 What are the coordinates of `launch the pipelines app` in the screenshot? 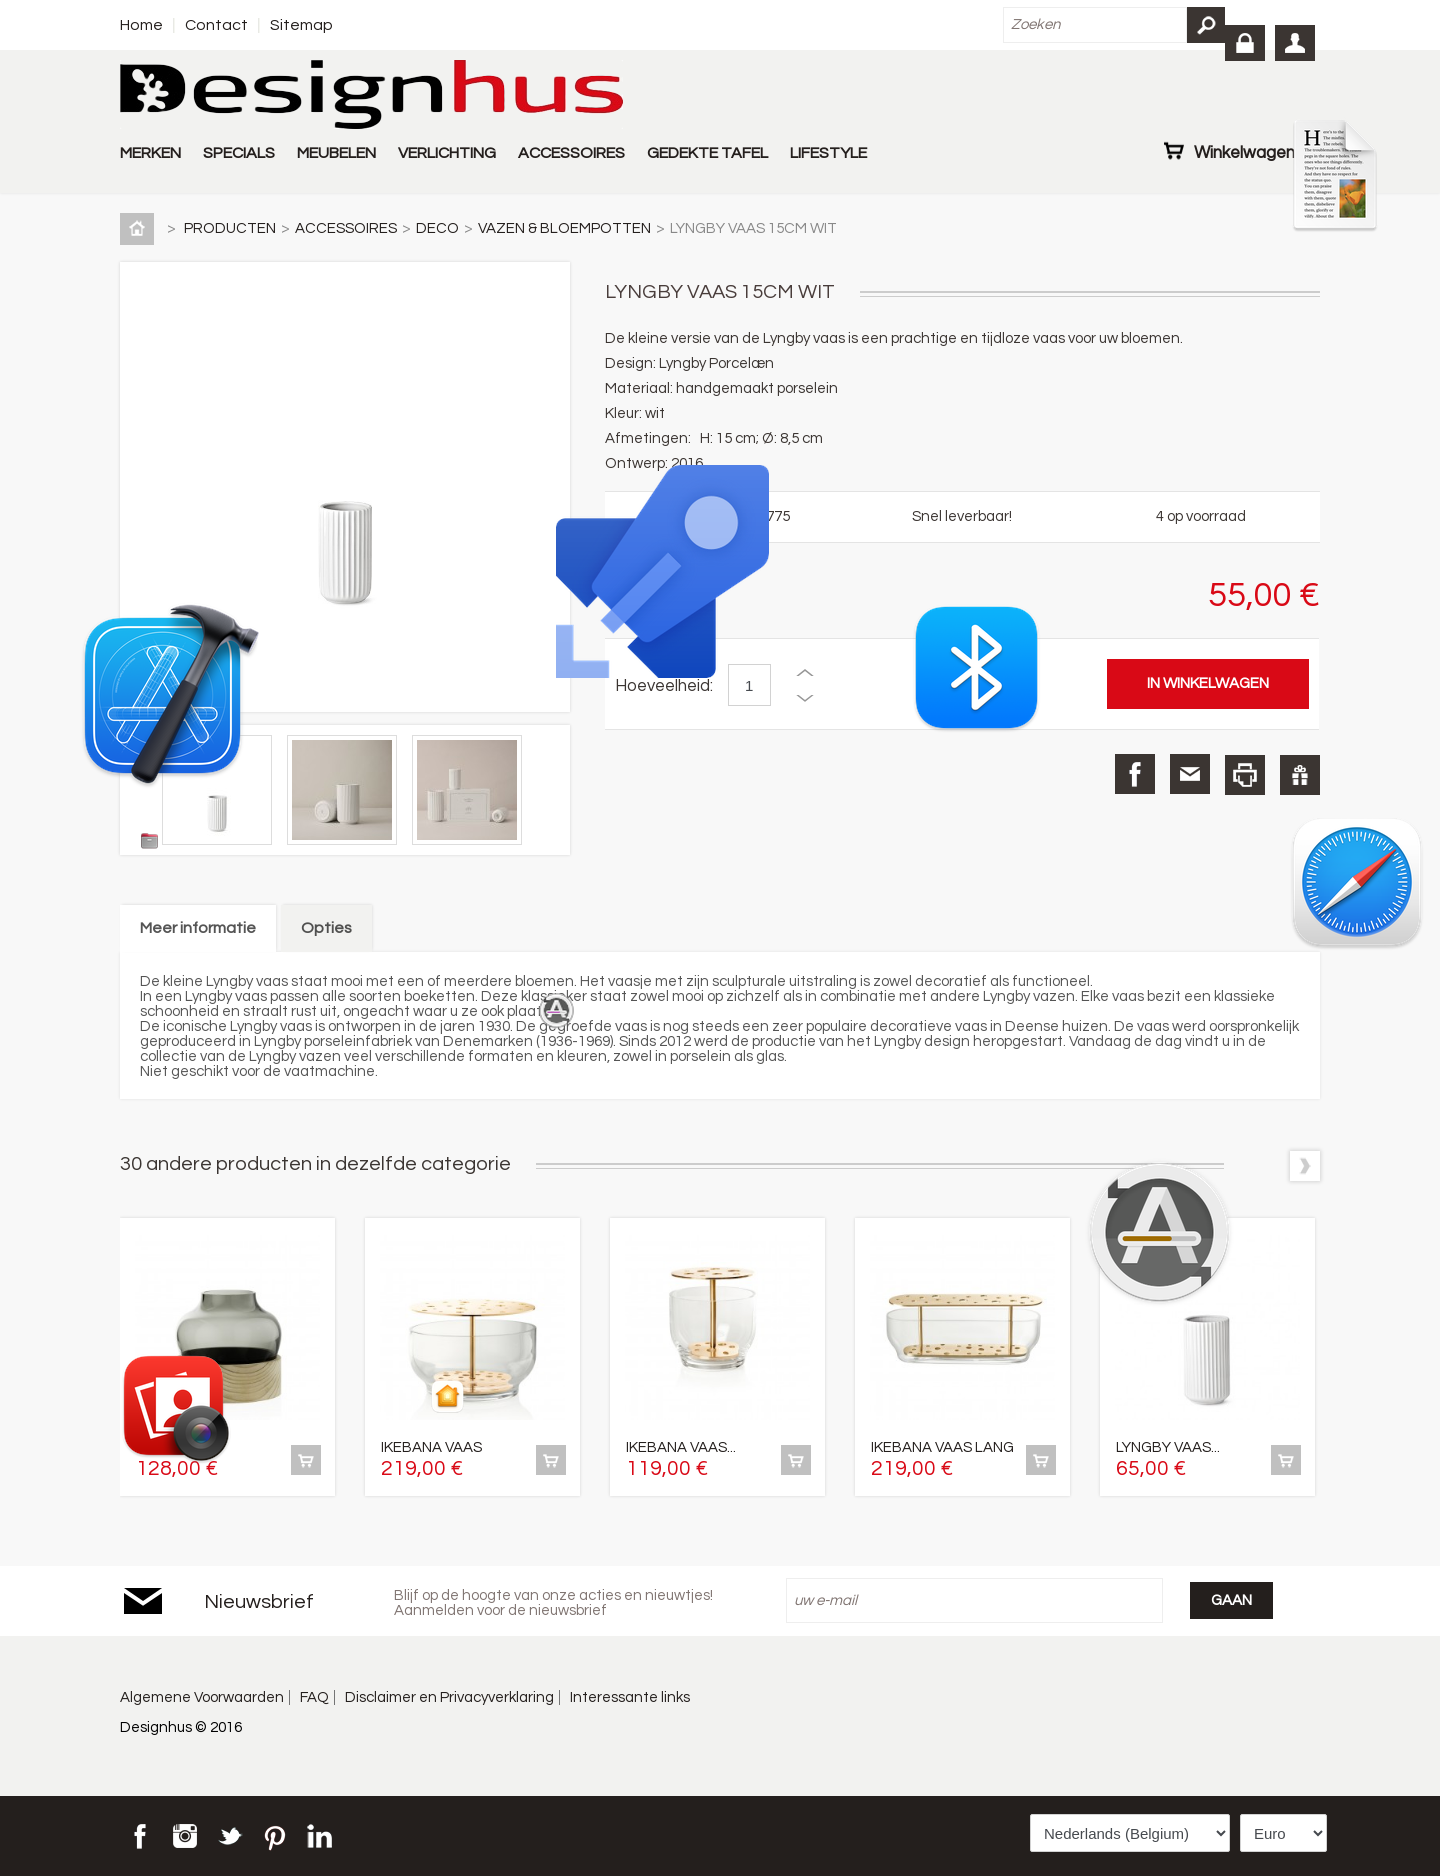 It's located at (662, 571).